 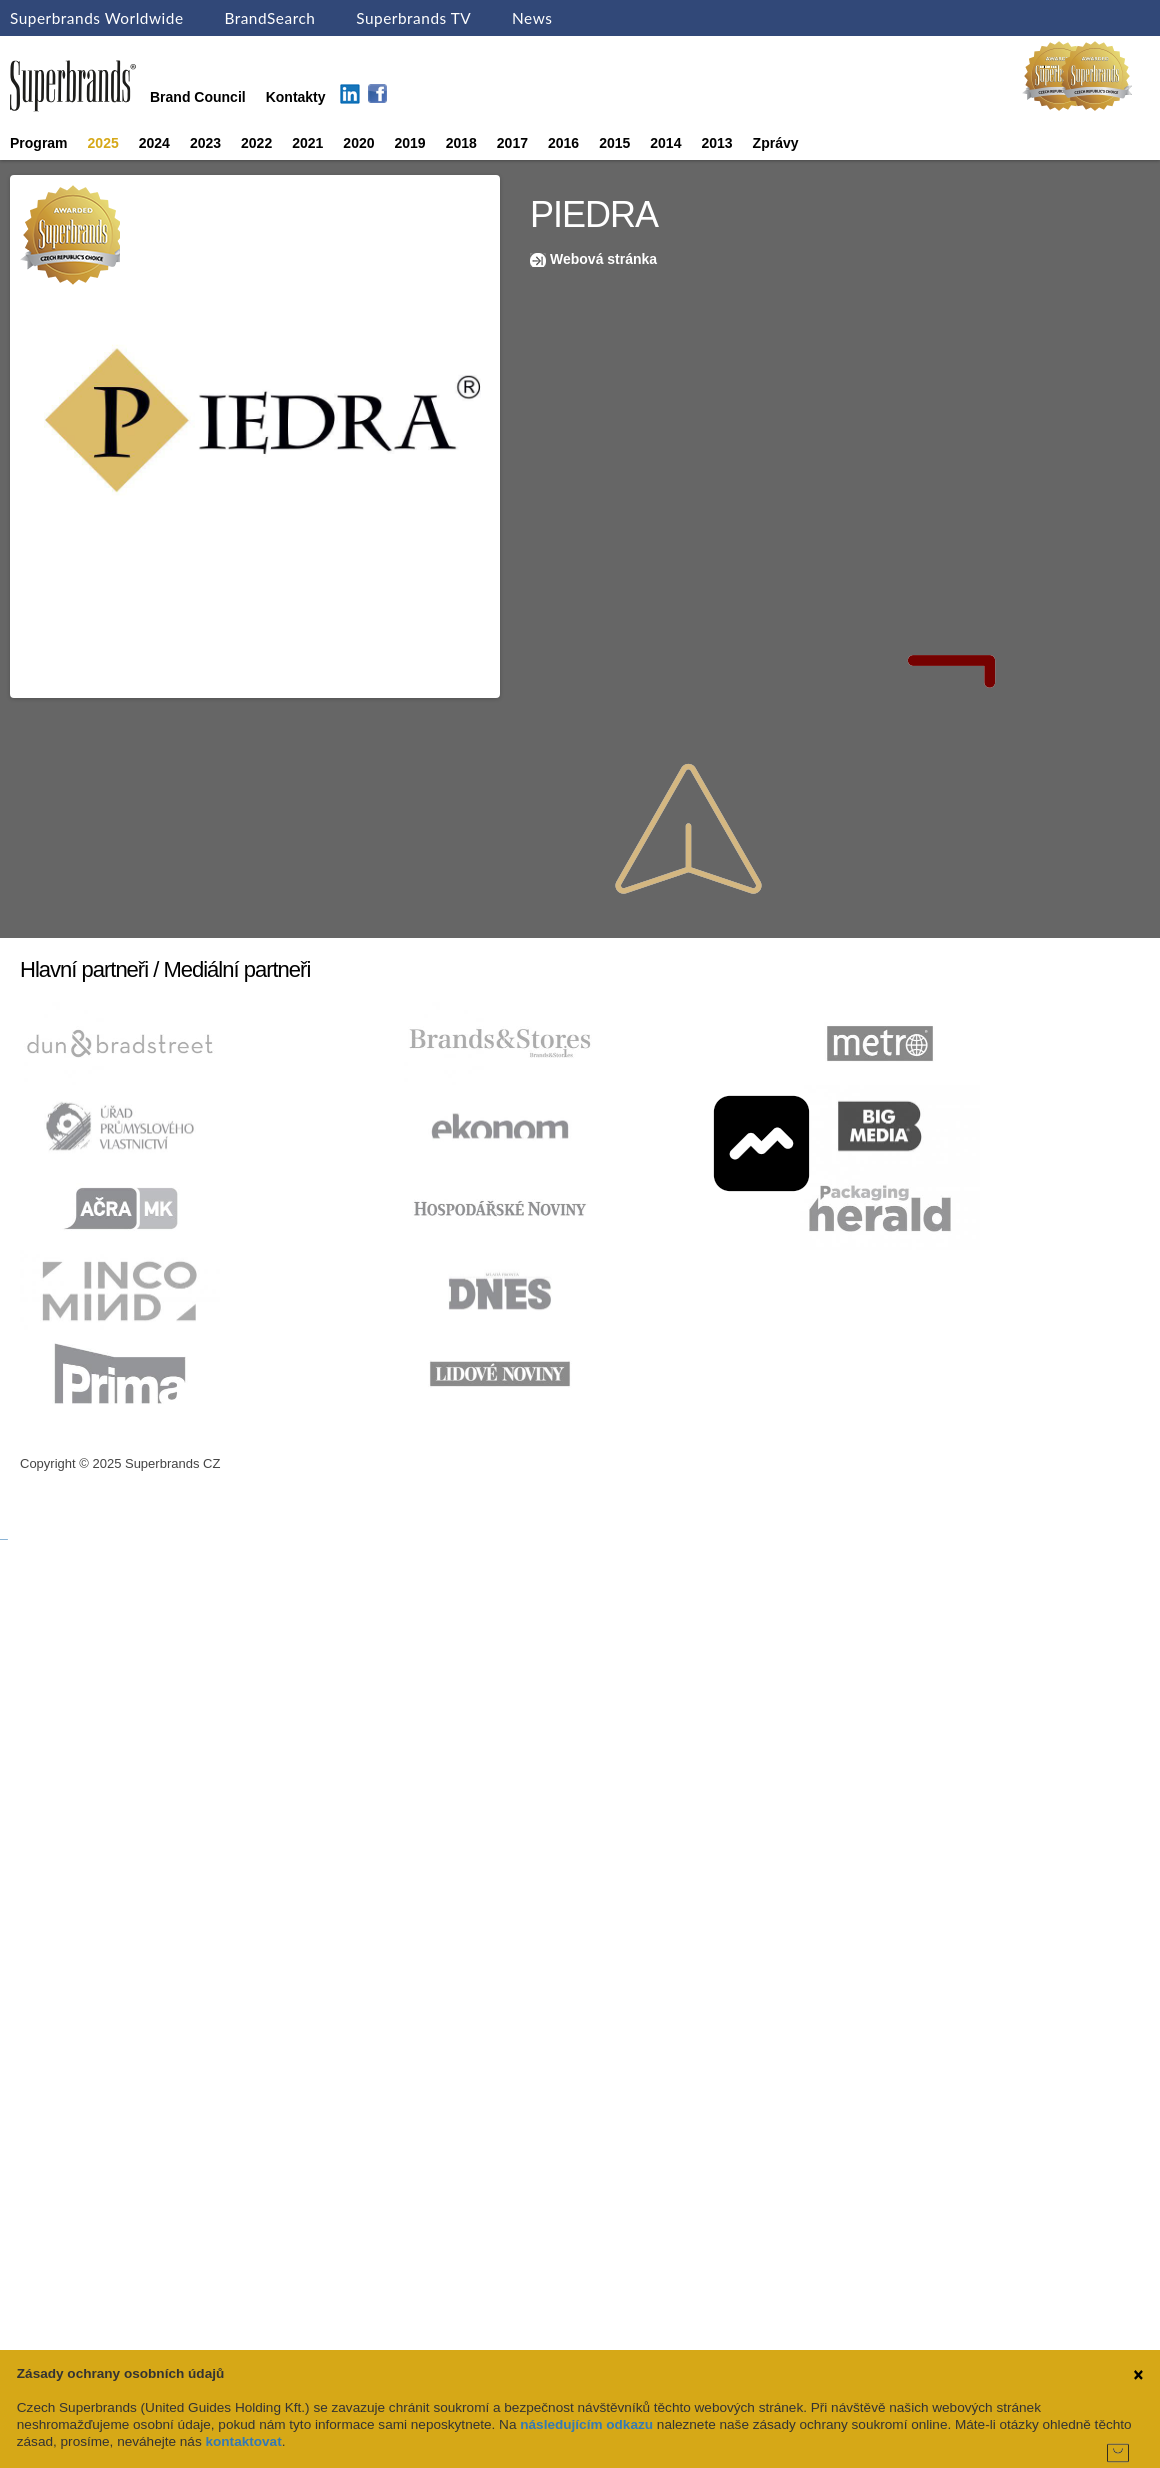 I want to click on send a message, so click(x=688, y=831).